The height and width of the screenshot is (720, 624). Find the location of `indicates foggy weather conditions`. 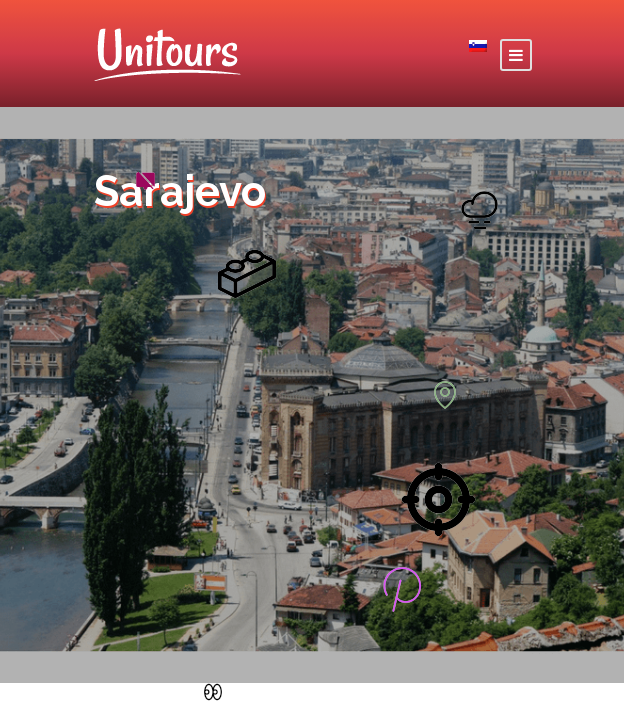

indicates foggy weather conditions is located at coordinates (479, 209).